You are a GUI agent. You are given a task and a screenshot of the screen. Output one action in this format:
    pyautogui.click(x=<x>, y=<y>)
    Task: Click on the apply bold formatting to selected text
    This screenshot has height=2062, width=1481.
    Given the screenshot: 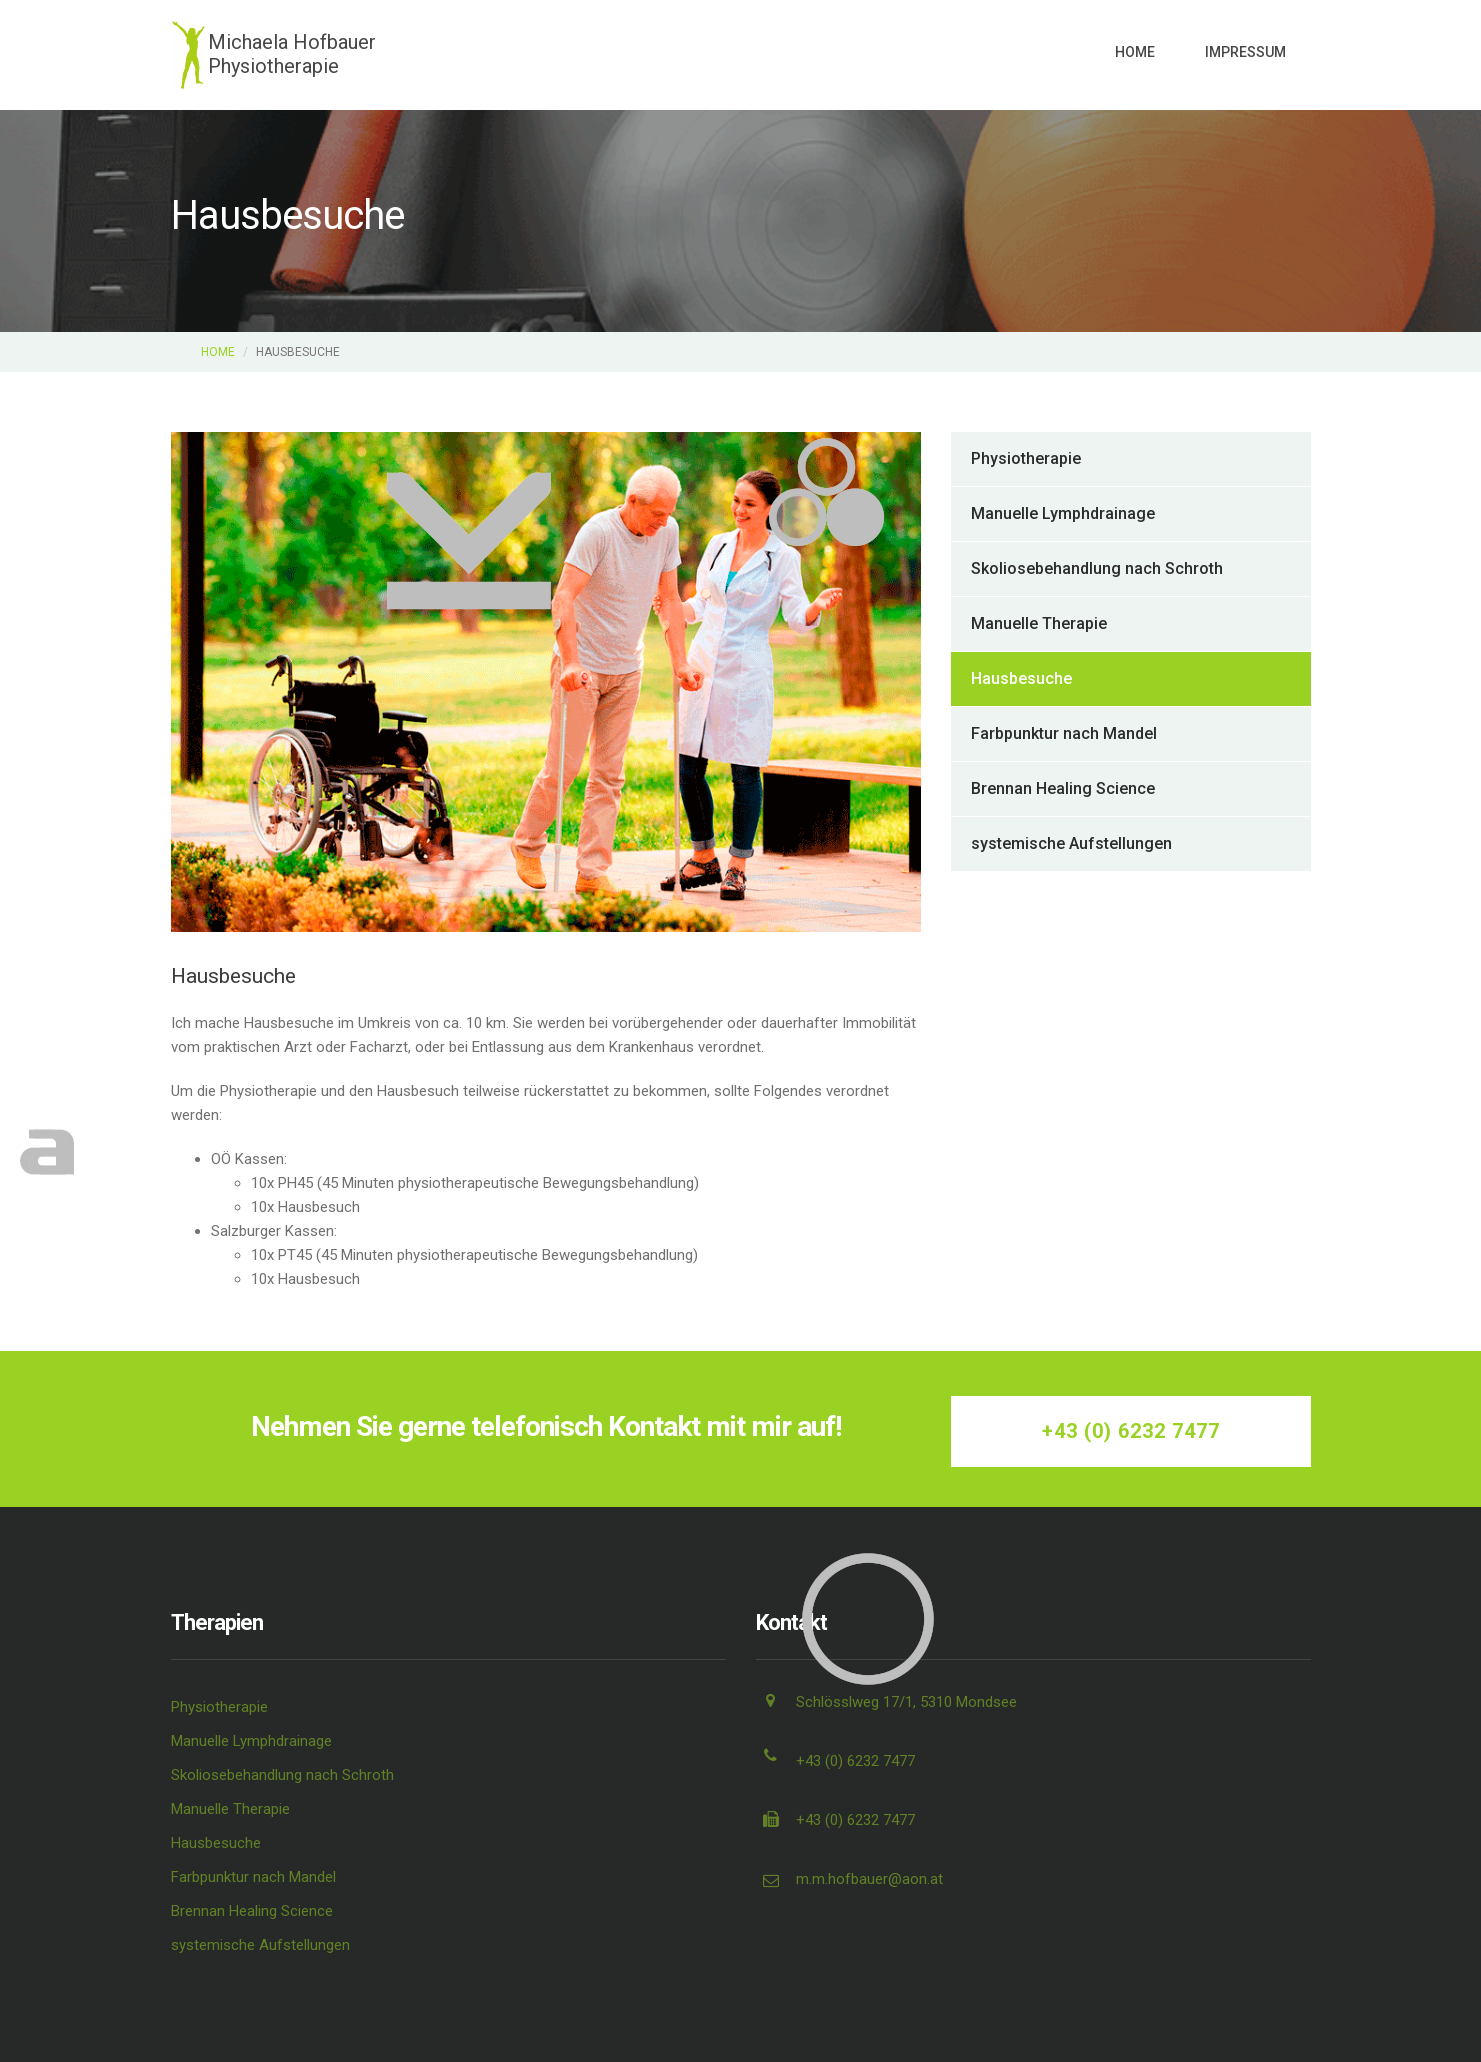 What is the action you would take?
    pyautogui.click(x=47, y=1152)
    